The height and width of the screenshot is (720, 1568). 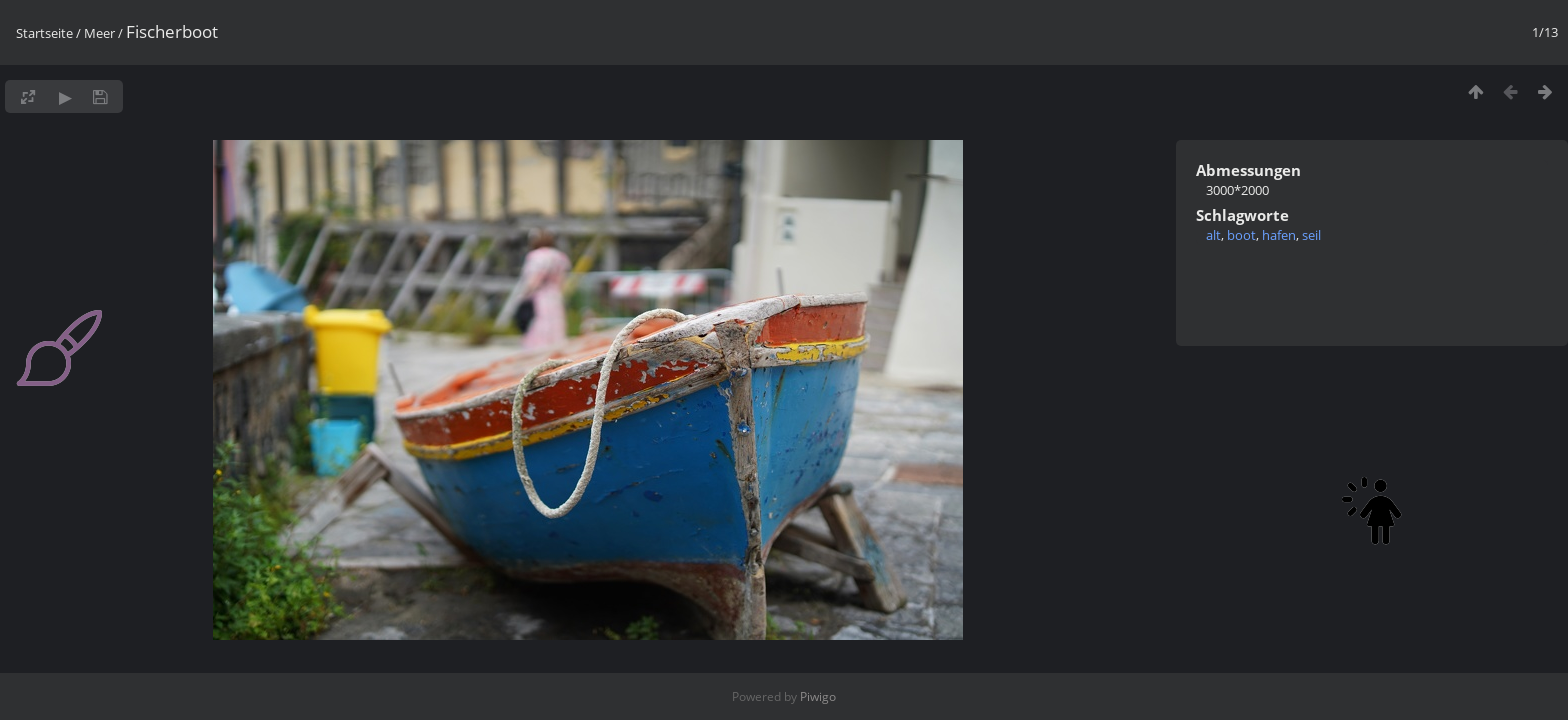 I want to click on report an incident or emergency involving a person, so click(x=1377, y=512).